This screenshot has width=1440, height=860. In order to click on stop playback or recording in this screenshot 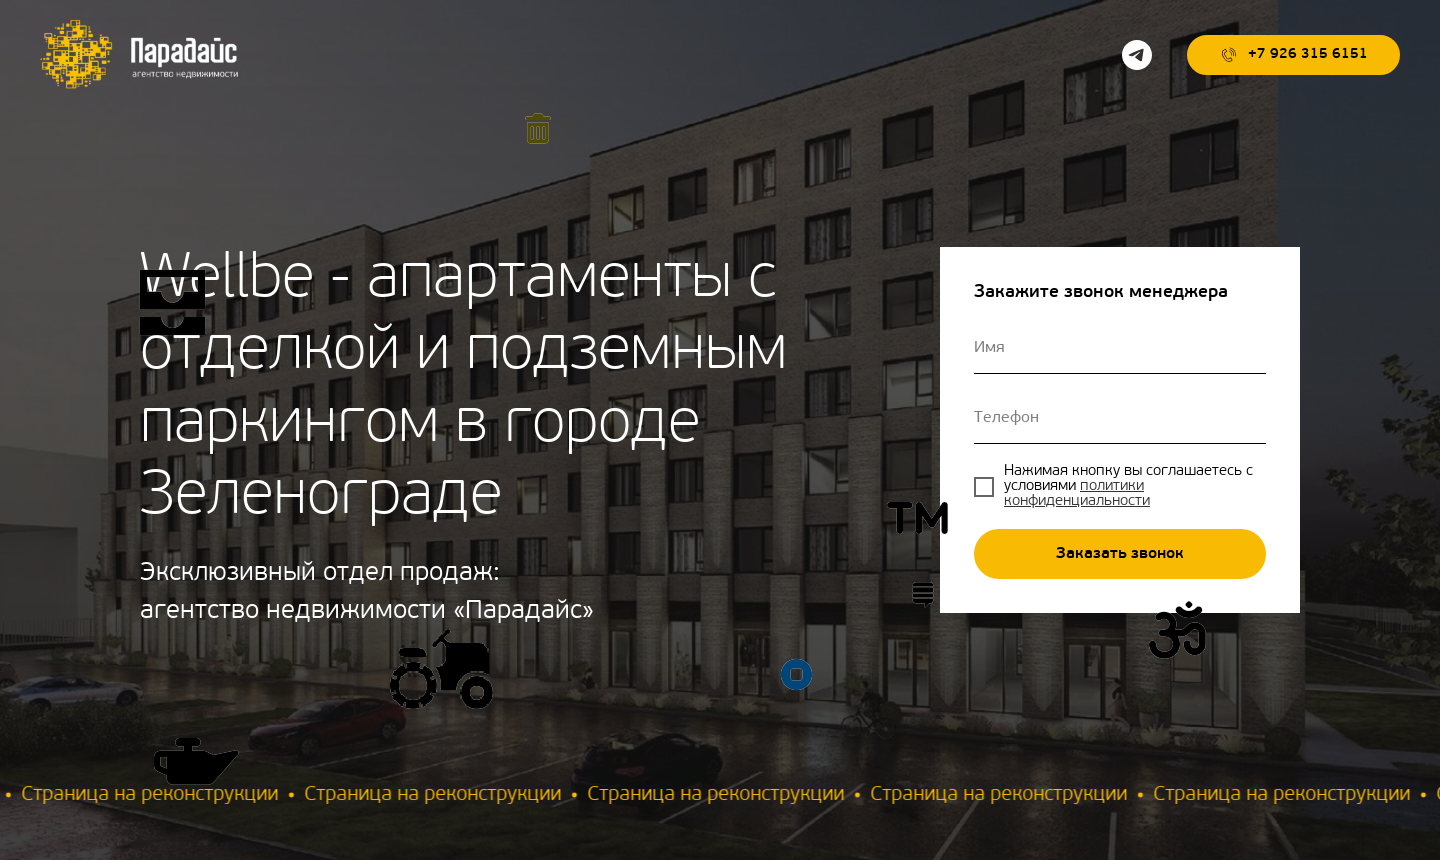, I will do `click(796, 674)`.